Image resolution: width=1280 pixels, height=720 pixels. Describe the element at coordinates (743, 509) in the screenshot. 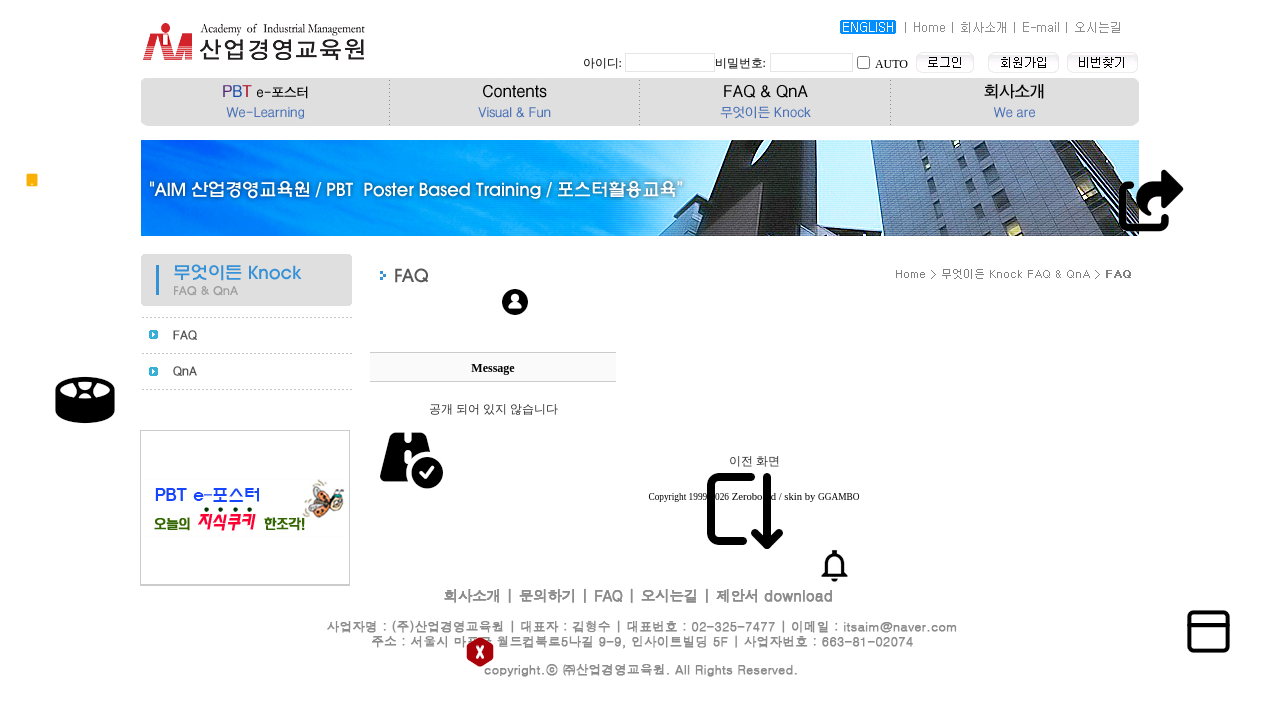

I see `auto-fit content to bottom boundary` at that location.